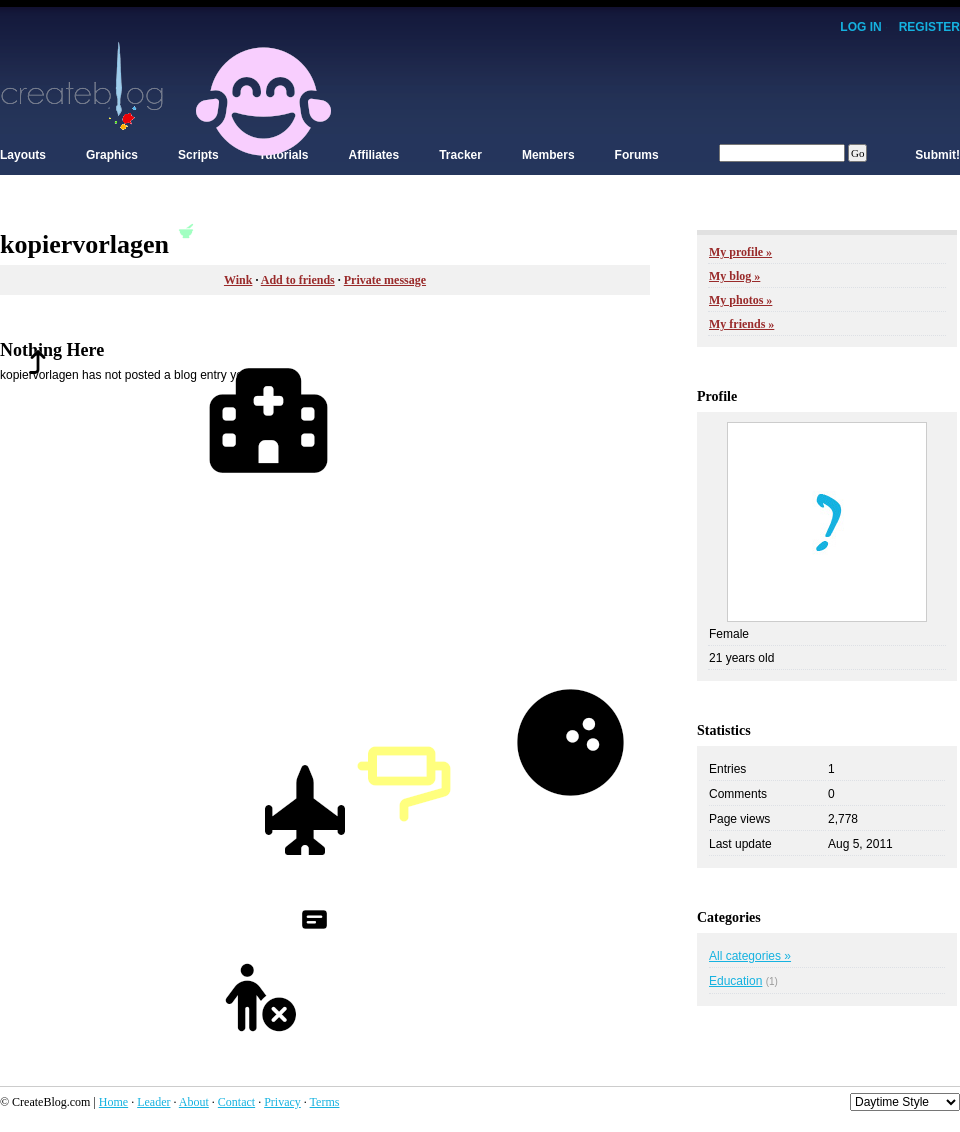 This screenshot has height=1132, width=960. I want to click on go up one level in navigation, so click(38, 362).